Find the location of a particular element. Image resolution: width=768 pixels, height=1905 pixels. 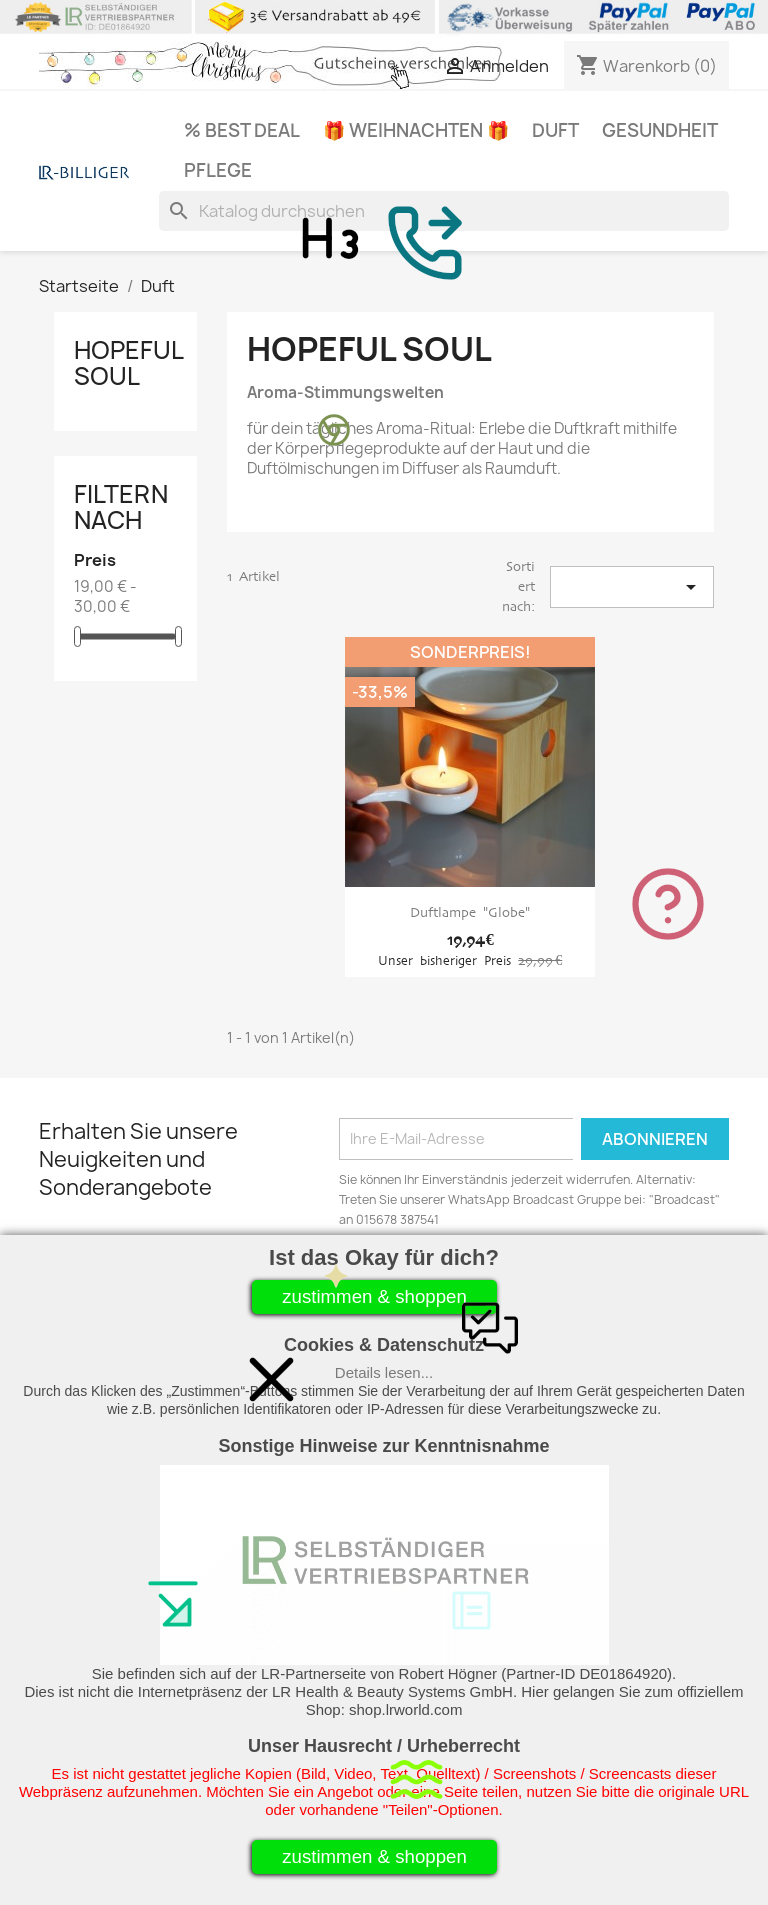

format text as heading level 3 is located at coordinates (329, 238).